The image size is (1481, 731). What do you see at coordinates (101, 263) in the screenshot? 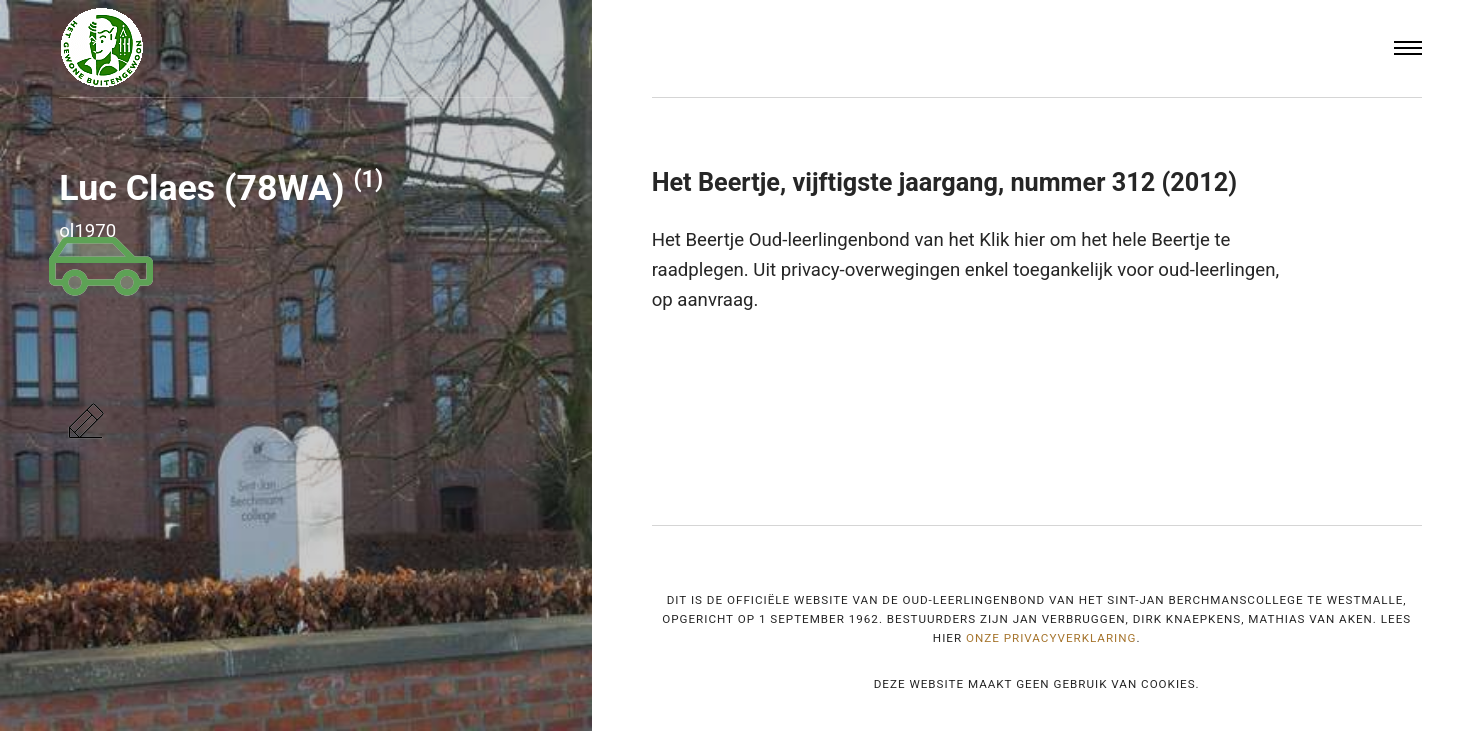
I see `access vehicle or car settings` at bounding box center [101, 263].